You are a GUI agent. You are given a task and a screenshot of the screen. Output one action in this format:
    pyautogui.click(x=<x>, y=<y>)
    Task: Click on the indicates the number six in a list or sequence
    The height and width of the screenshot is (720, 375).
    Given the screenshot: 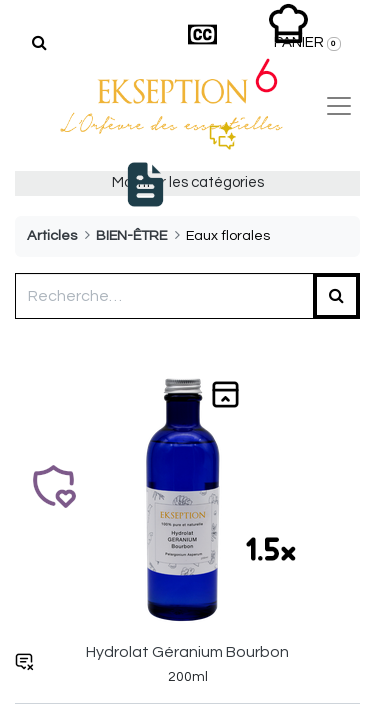 What is the action you would take?
    pyautogui.click(x=266, y=75)
    